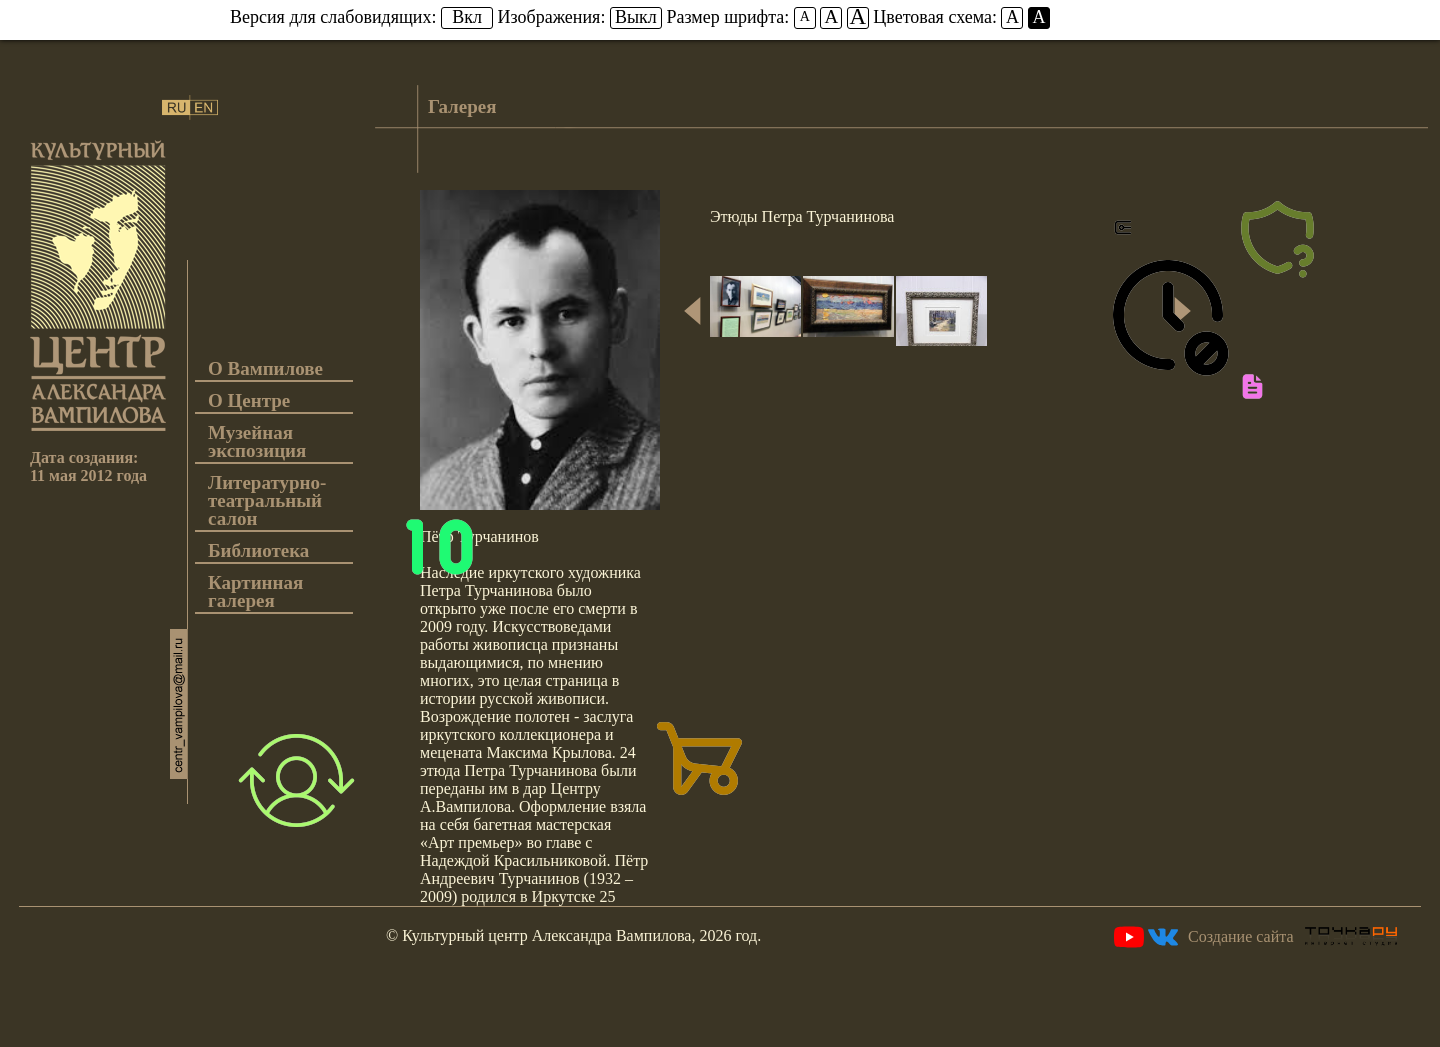 Image resolution: width=1440 pixels, height=1047 pixels. What do you see at coordinates (1168, 315) in the screenshot?
I see `cancel a scheduled event or timer` at bounding box center [1168, 315].